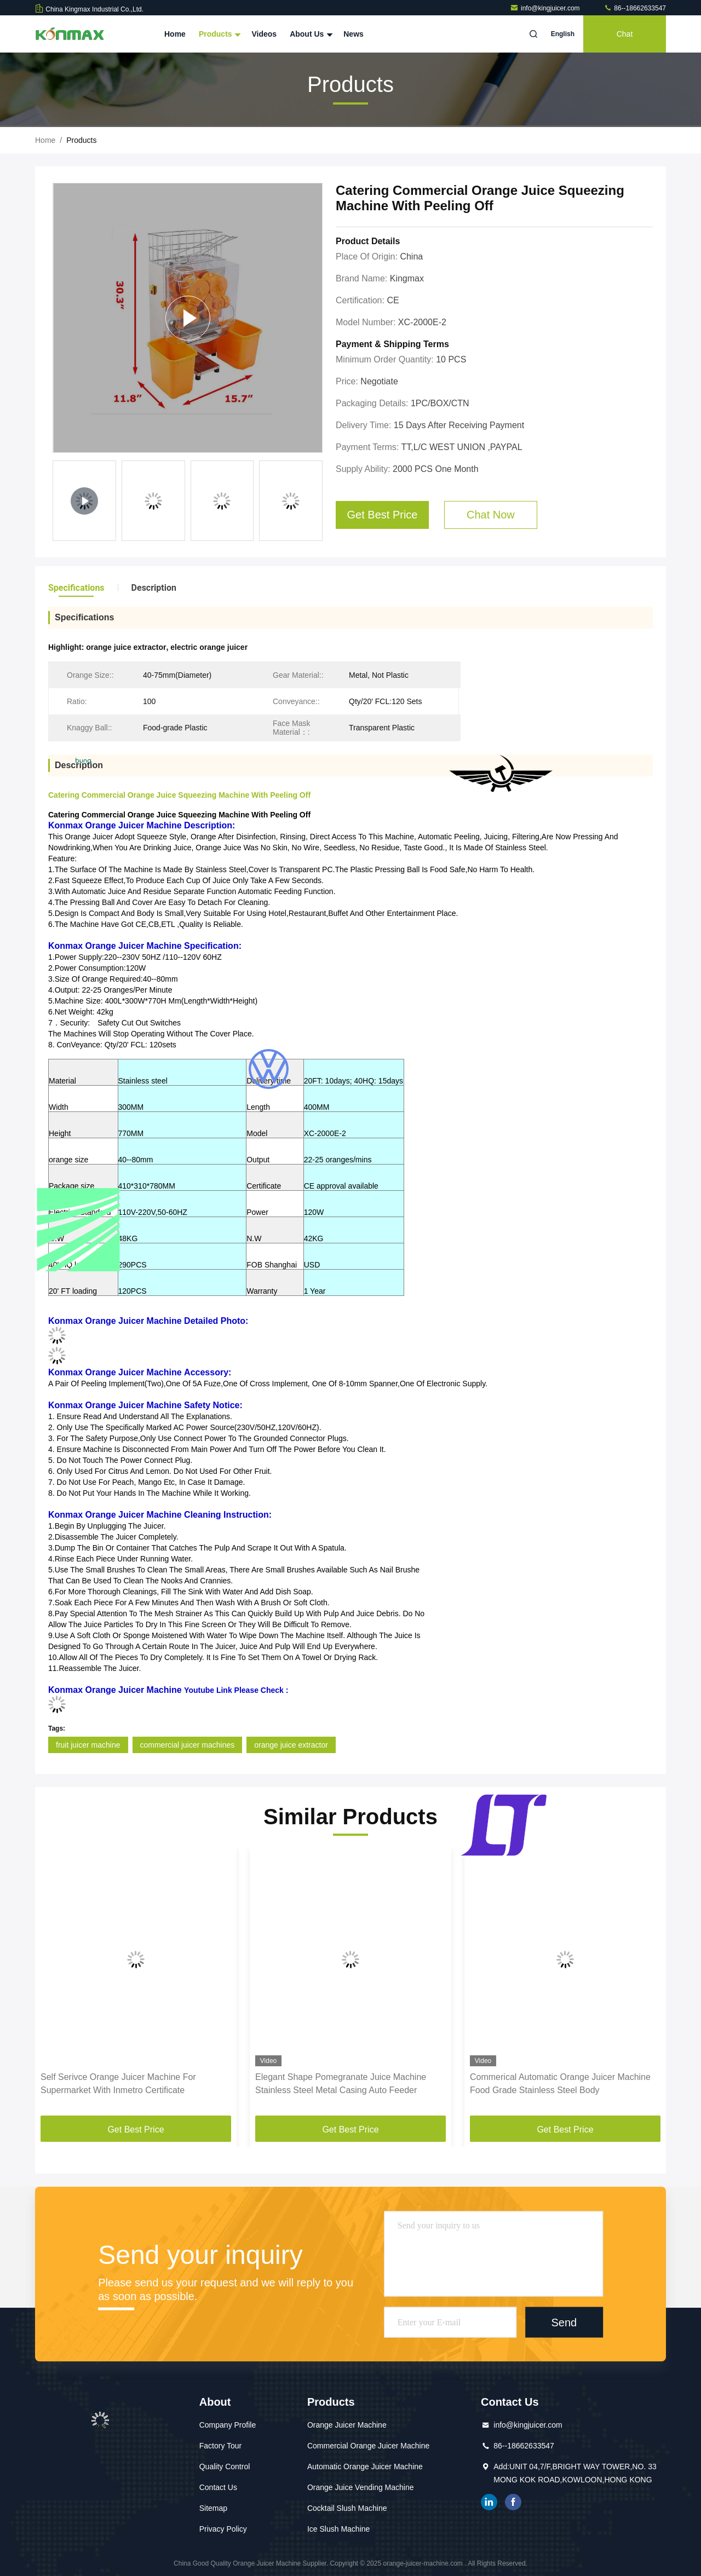  I want to click on Fraunhofer-Gesellschaft organization logo, so click(78, 1230).